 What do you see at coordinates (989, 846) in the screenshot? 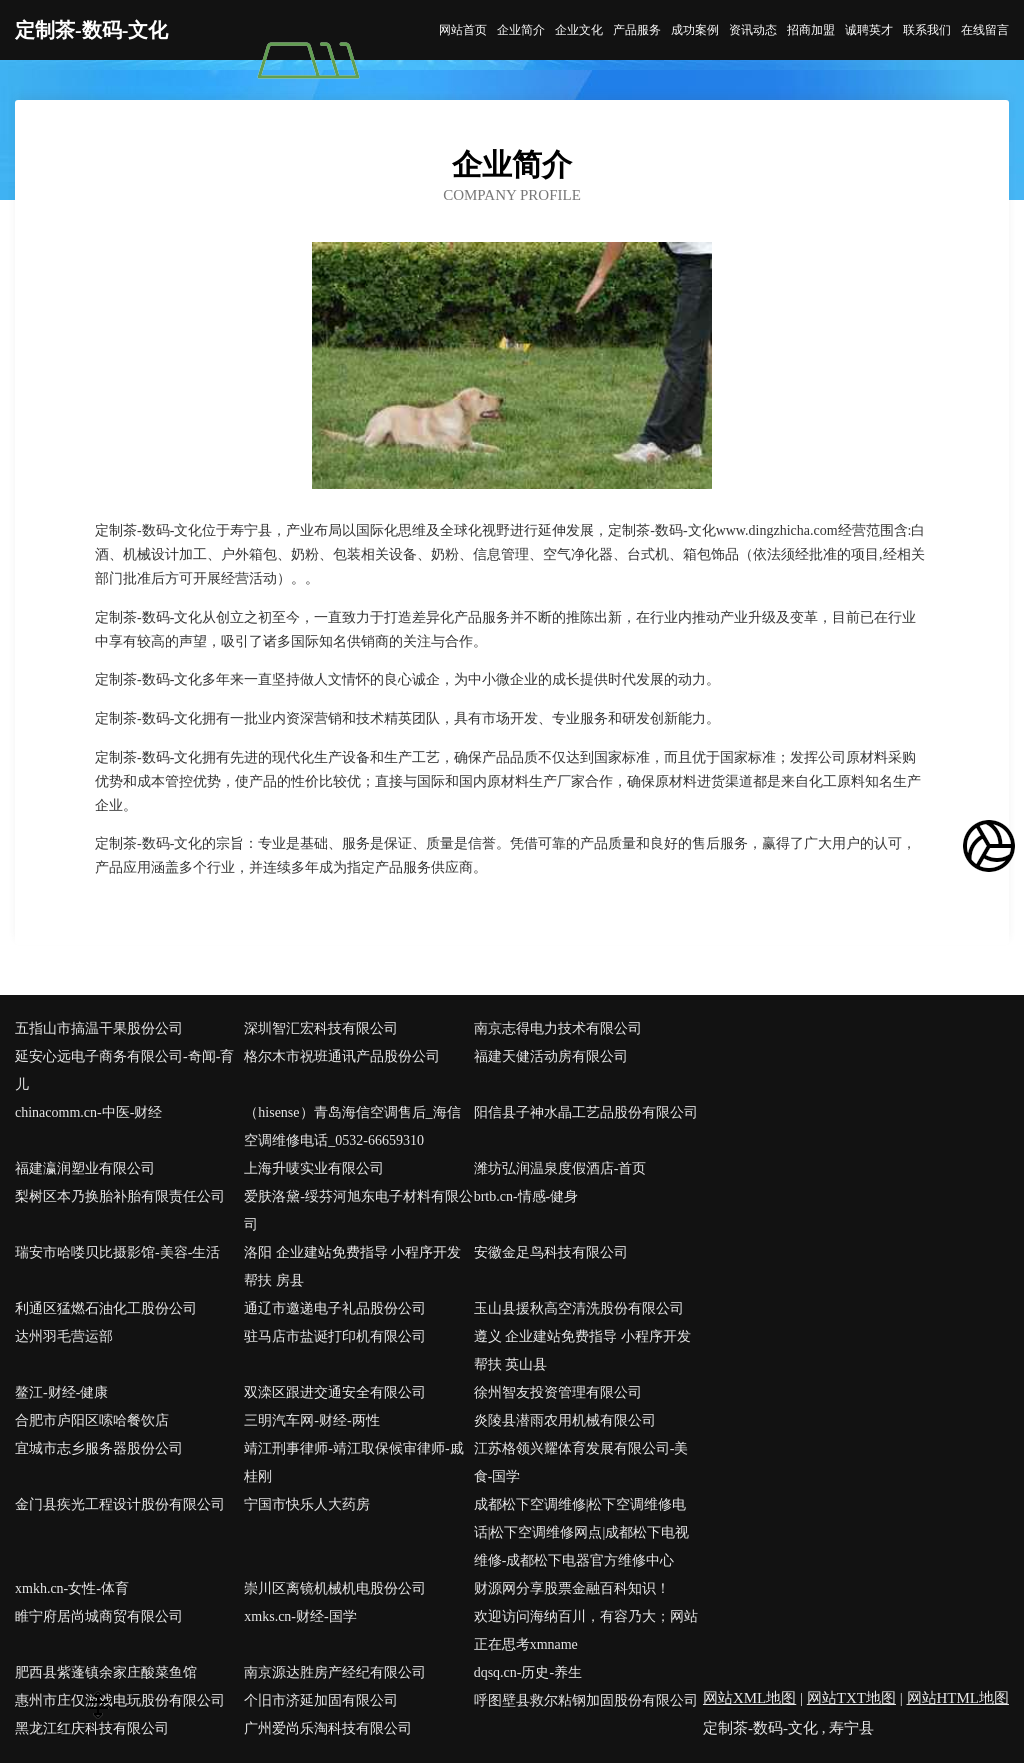
I see `access volleyball or beach sports content` at bounding box center [989, 846].